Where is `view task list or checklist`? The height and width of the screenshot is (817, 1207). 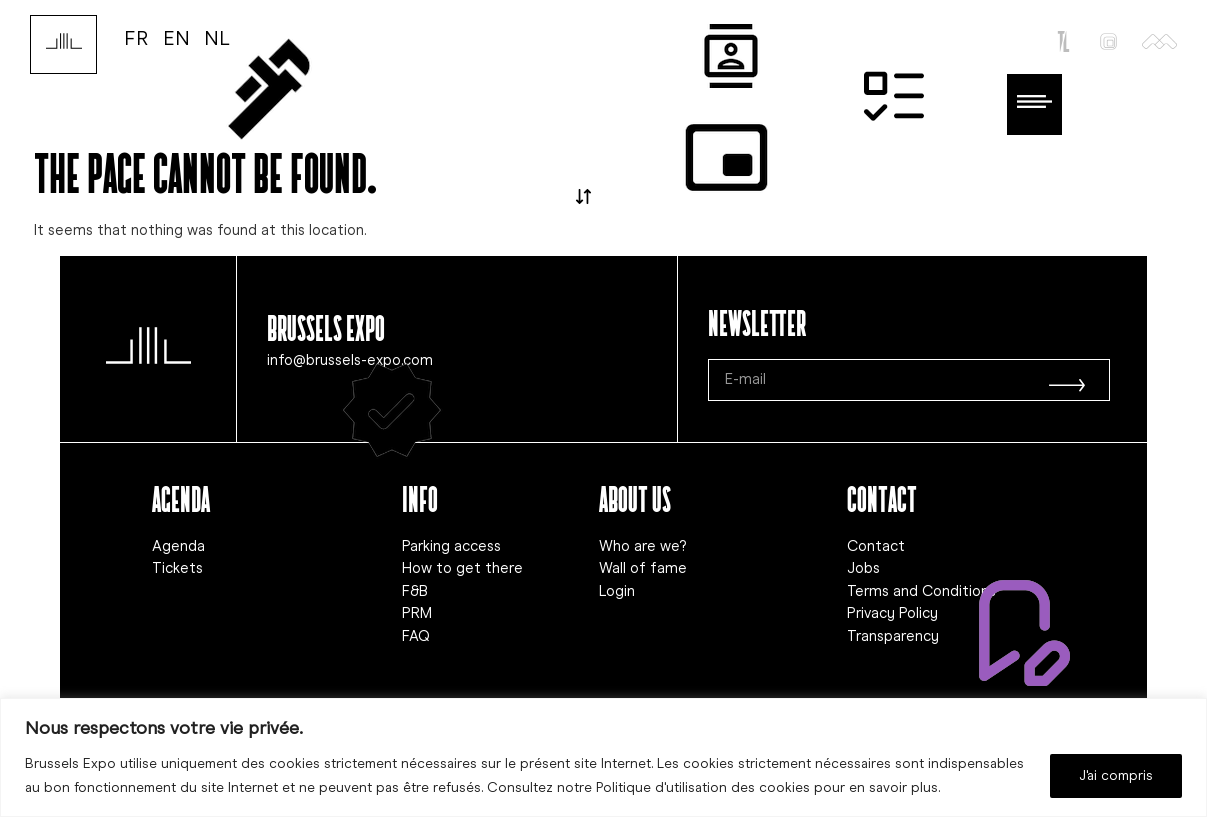 view task list or checklist is located at coordinates (894, 95).